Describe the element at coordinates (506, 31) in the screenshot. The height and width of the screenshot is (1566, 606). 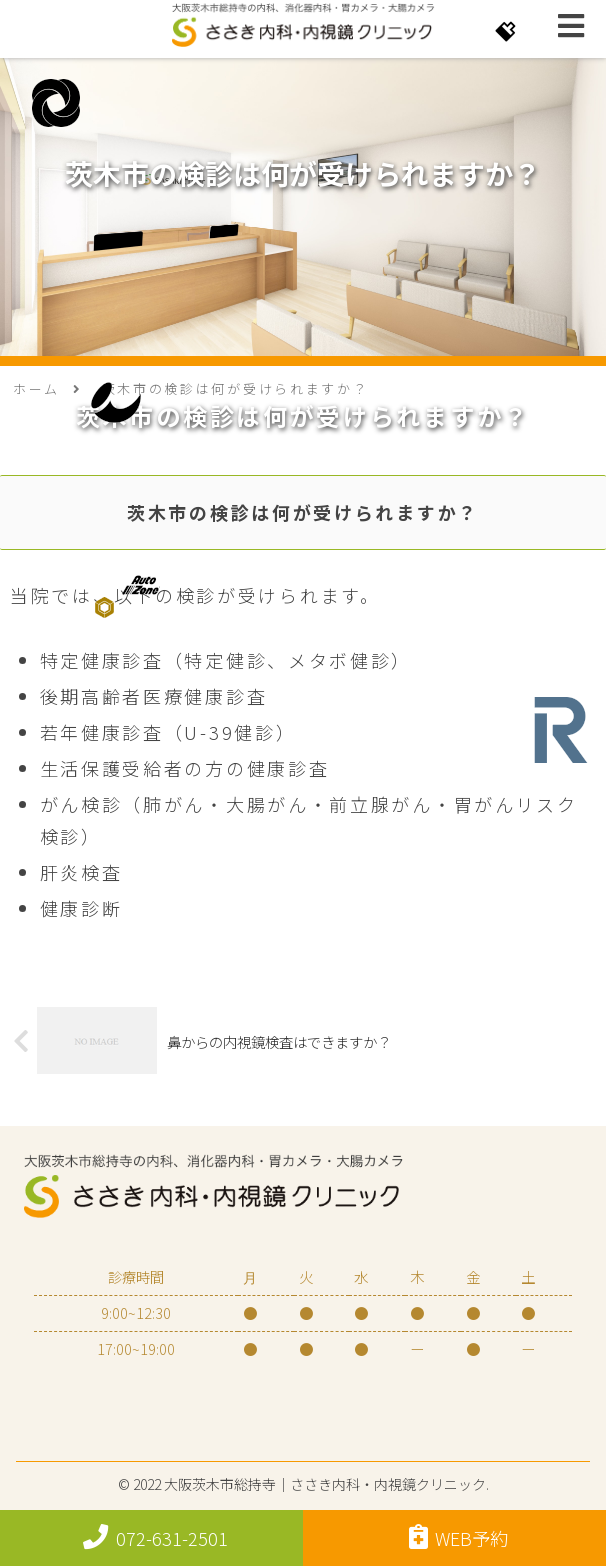
I see `access brush or painting tools` at that location.